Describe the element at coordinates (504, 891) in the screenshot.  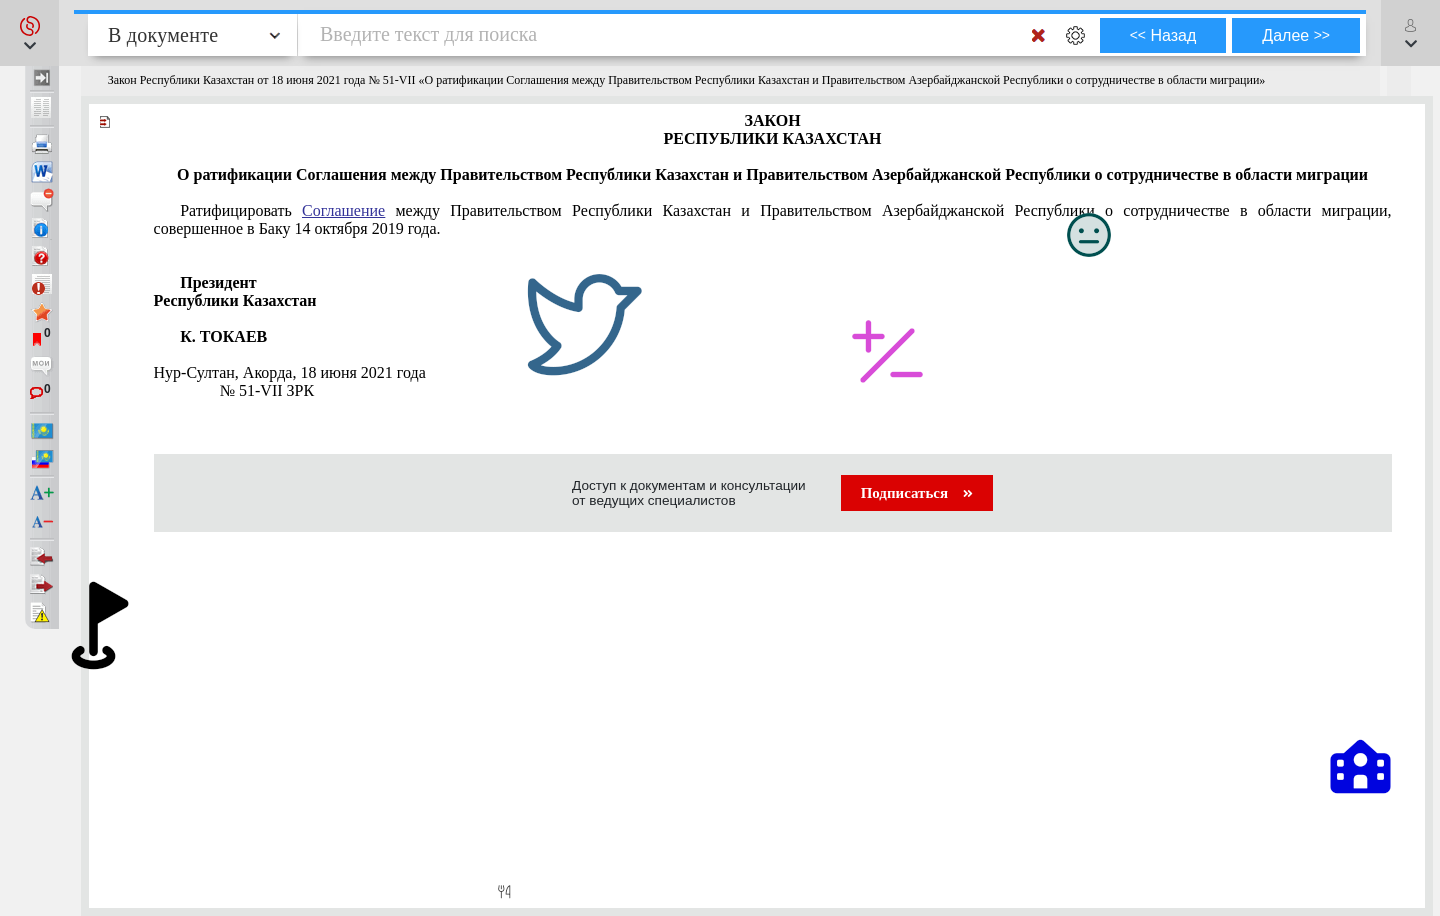
I see `access food and dining options` at that location.